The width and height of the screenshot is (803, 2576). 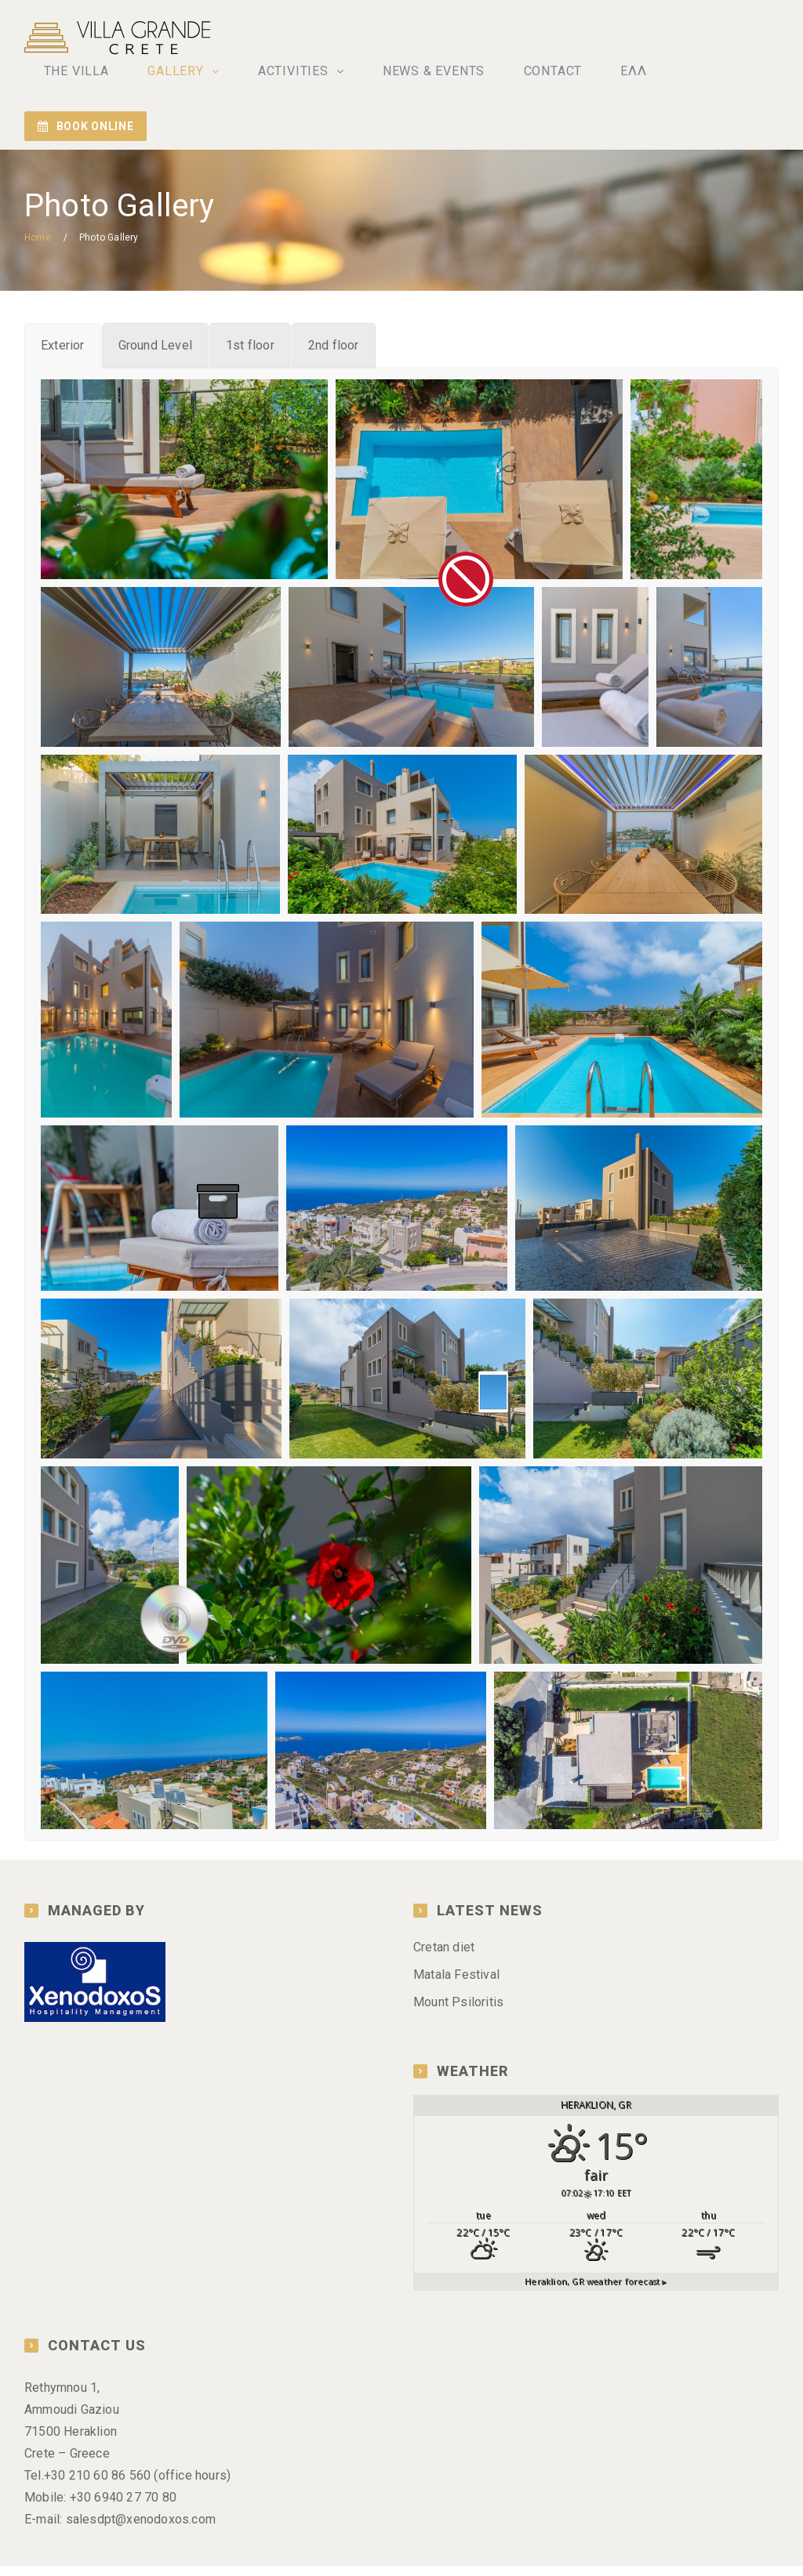 What do you see at coordinates (466, 579) in the screenshot?
I see `delete selected email message` at bounding box center [466, 579].